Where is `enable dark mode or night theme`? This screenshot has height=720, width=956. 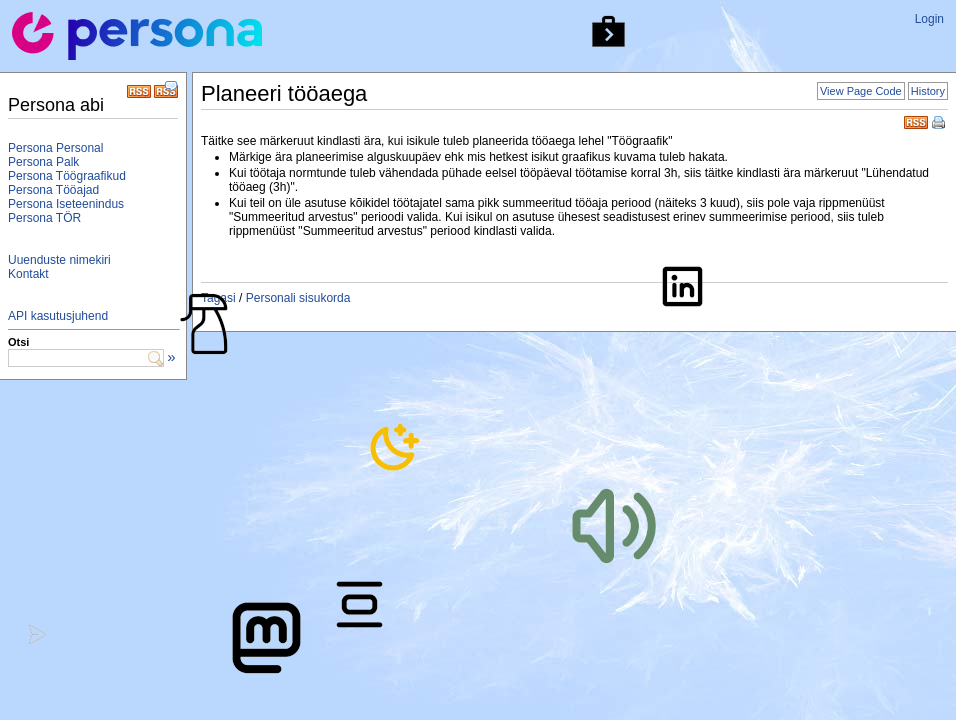
enable dark mode or night theme is located at coordinates (393, 448).